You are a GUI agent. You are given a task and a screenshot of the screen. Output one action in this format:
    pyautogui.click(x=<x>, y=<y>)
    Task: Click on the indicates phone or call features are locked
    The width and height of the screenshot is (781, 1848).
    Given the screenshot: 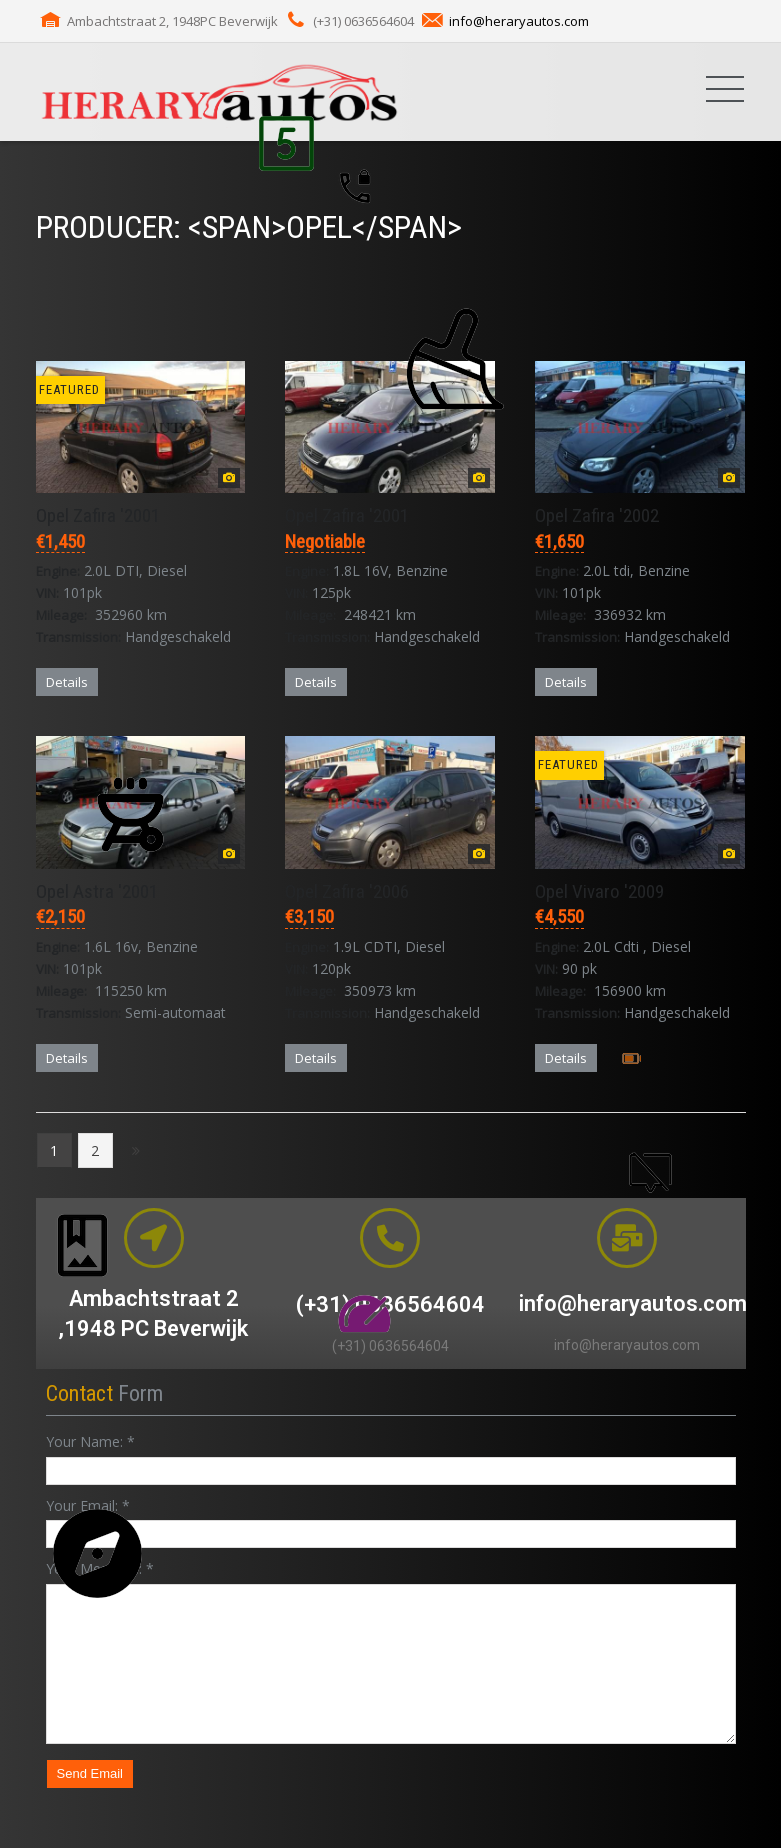 What is the action you would take?
    pyautogui.click(x=355, y=188)
    